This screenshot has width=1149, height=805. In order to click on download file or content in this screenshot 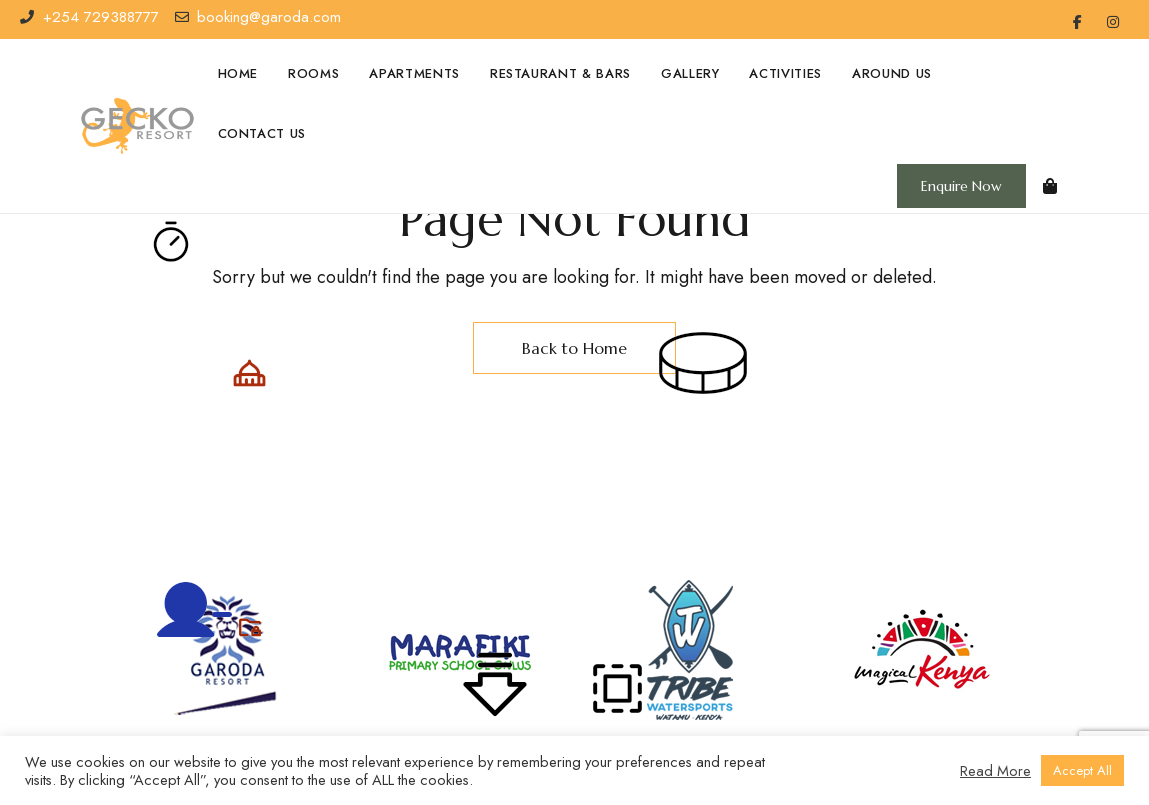, I will do `click(495, 682)`.